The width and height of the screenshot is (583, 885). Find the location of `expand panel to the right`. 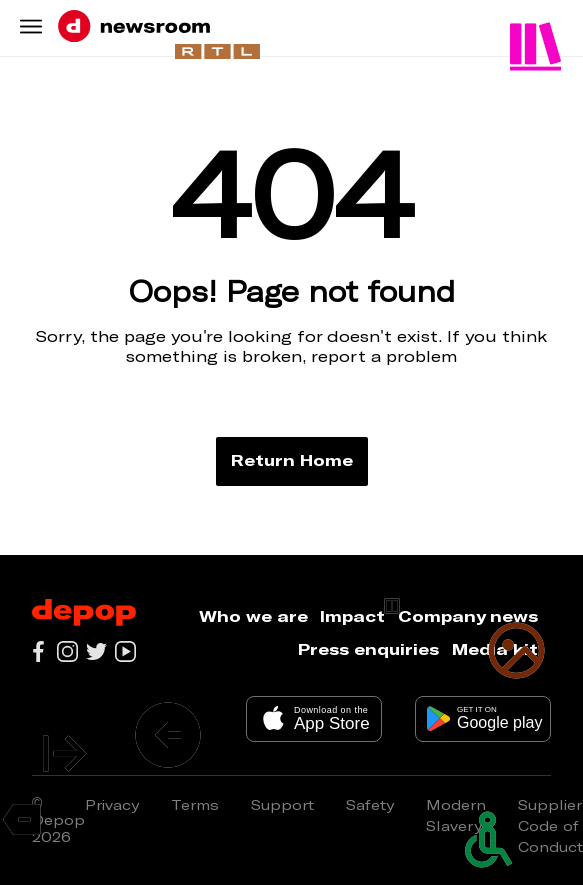

expand panel to the right is located at coordinates (63, 753).